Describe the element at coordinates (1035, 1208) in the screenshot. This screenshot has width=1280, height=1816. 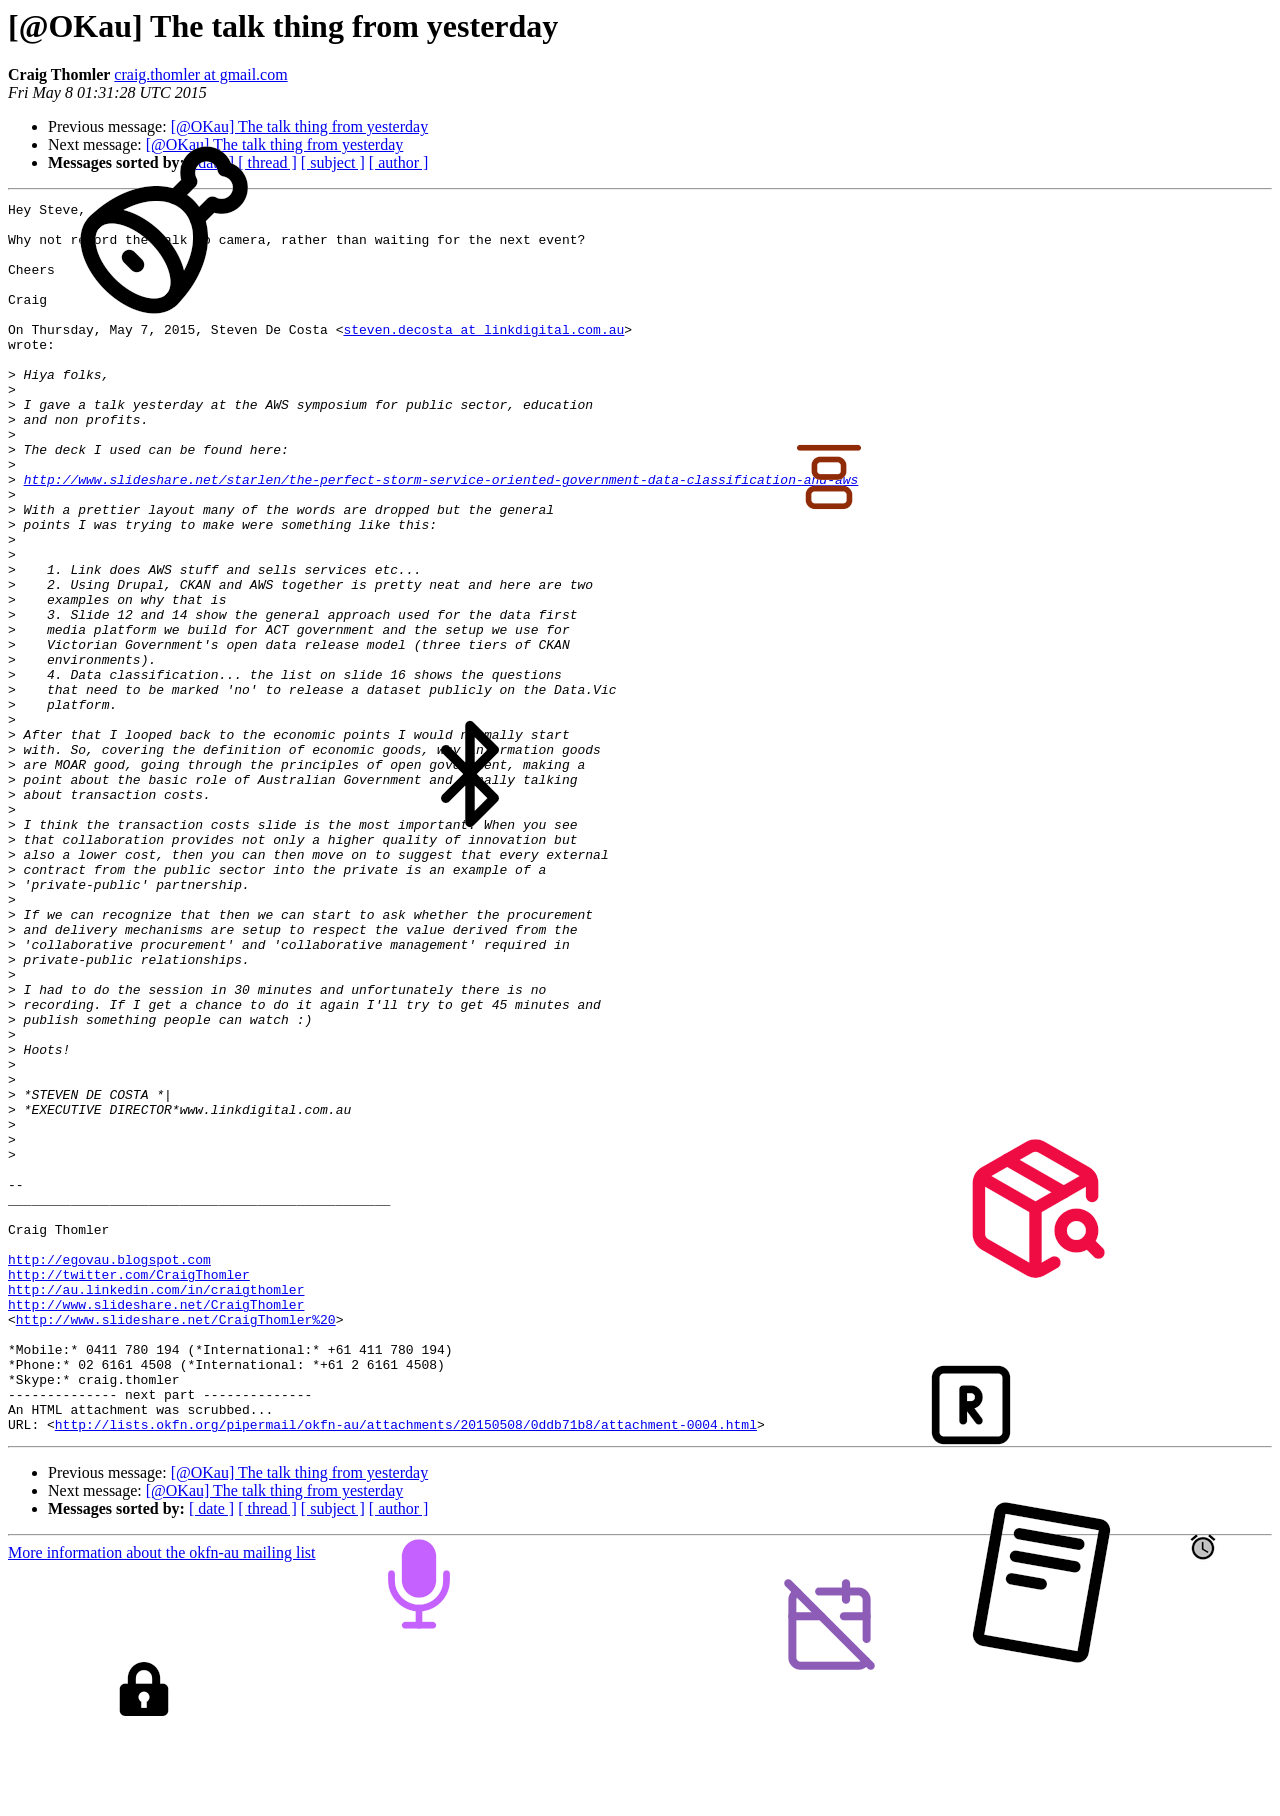
I see `search for a package or shipment` at that location.